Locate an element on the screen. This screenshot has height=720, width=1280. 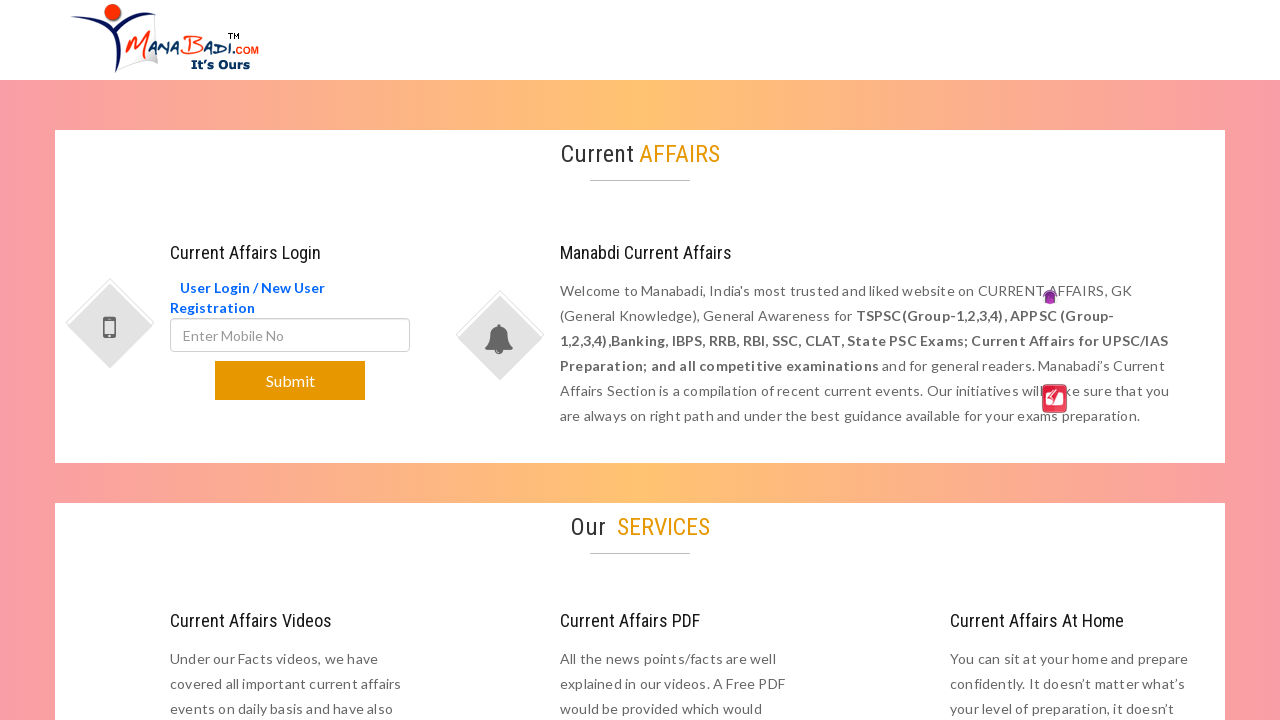
indicates a postscript (.ps) or .eps file type is located at coordinates (1054, 398).